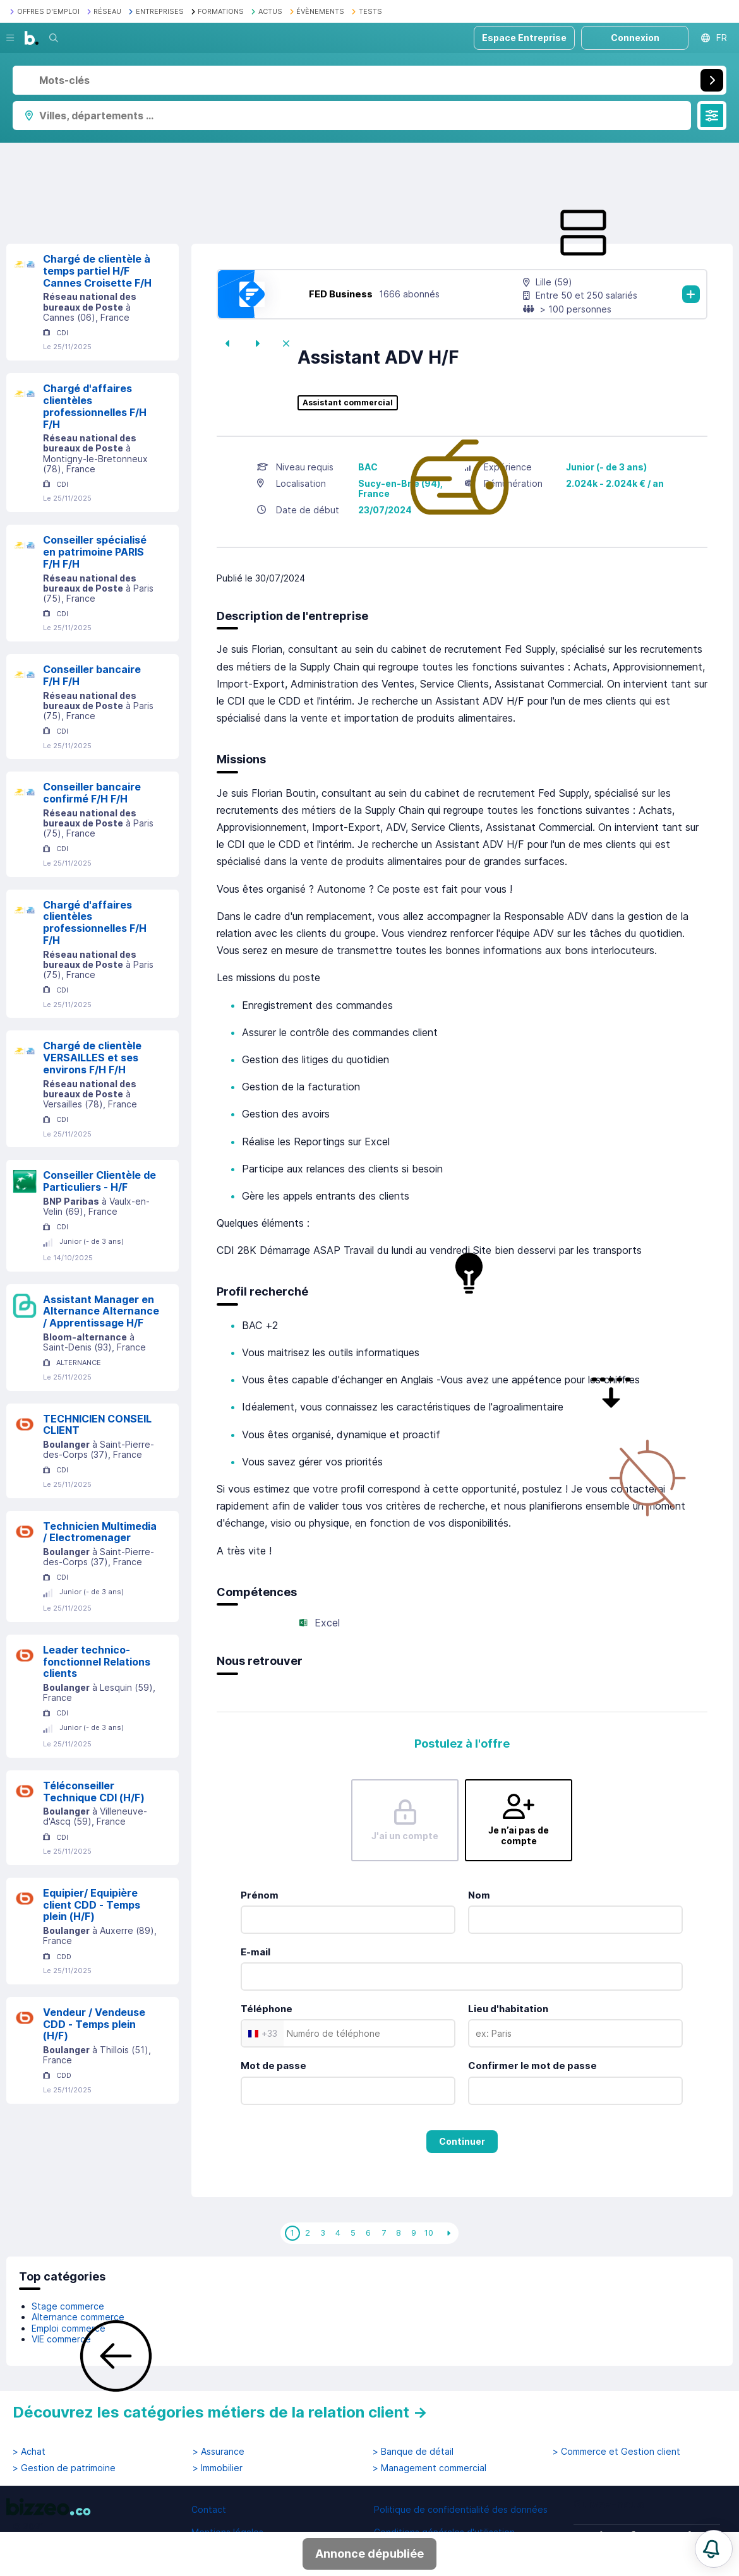 The image size is (739, 2576). I want to click on expand collapsed content below, so click(611, 1390).